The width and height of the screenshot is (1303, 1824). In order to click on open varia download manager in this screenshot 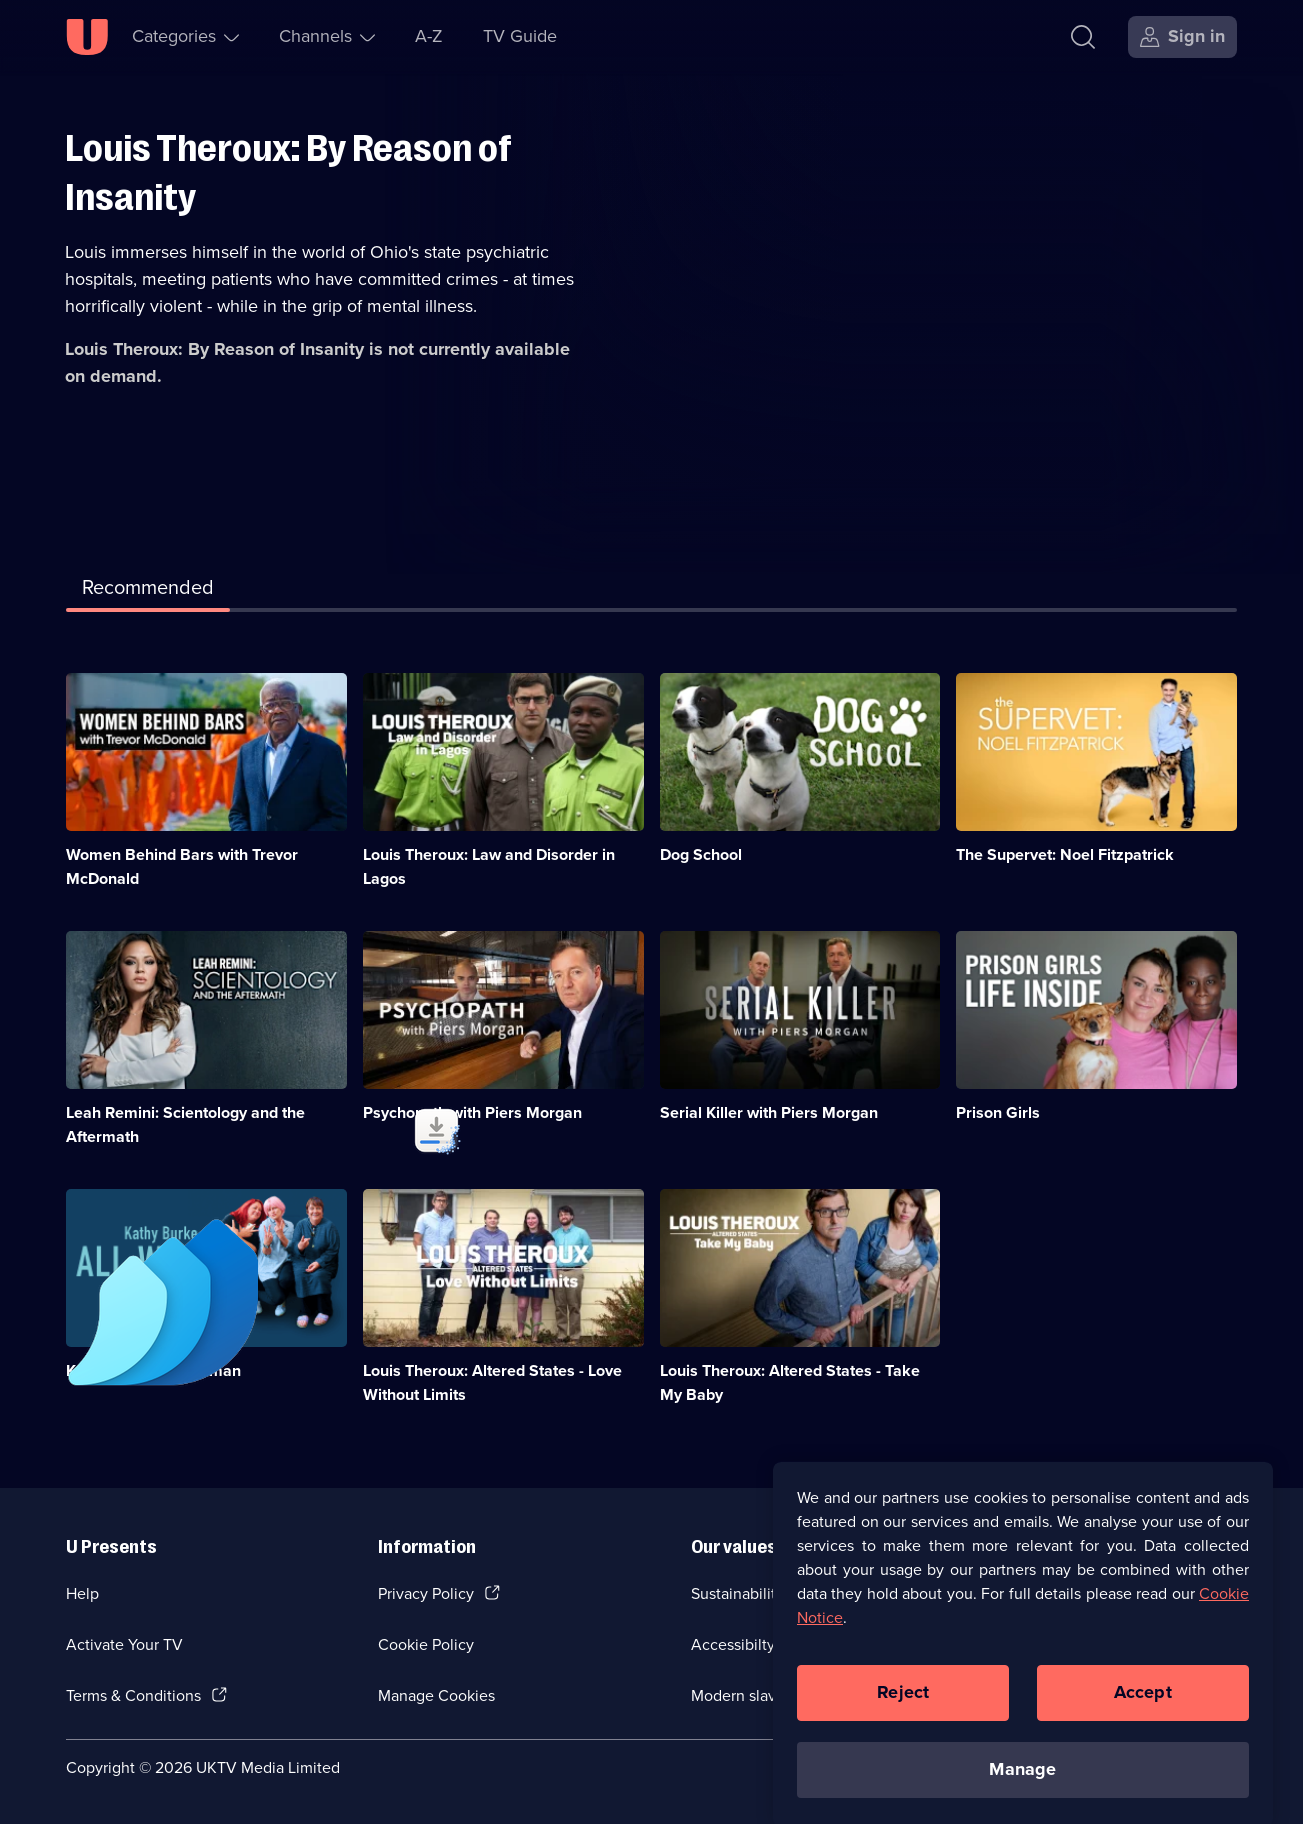, I will do `click(436, 1130)`.